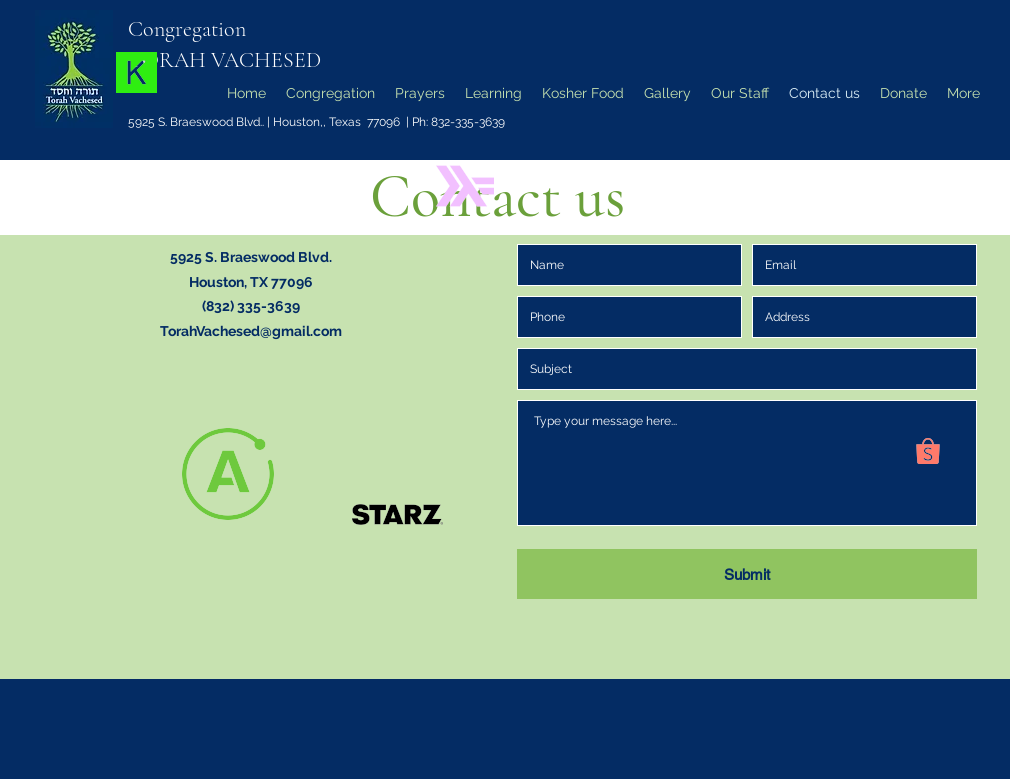  Describe the element at coordinates (928, 451) in the screenshot. I see `open the Shopee shopping app` at that location.